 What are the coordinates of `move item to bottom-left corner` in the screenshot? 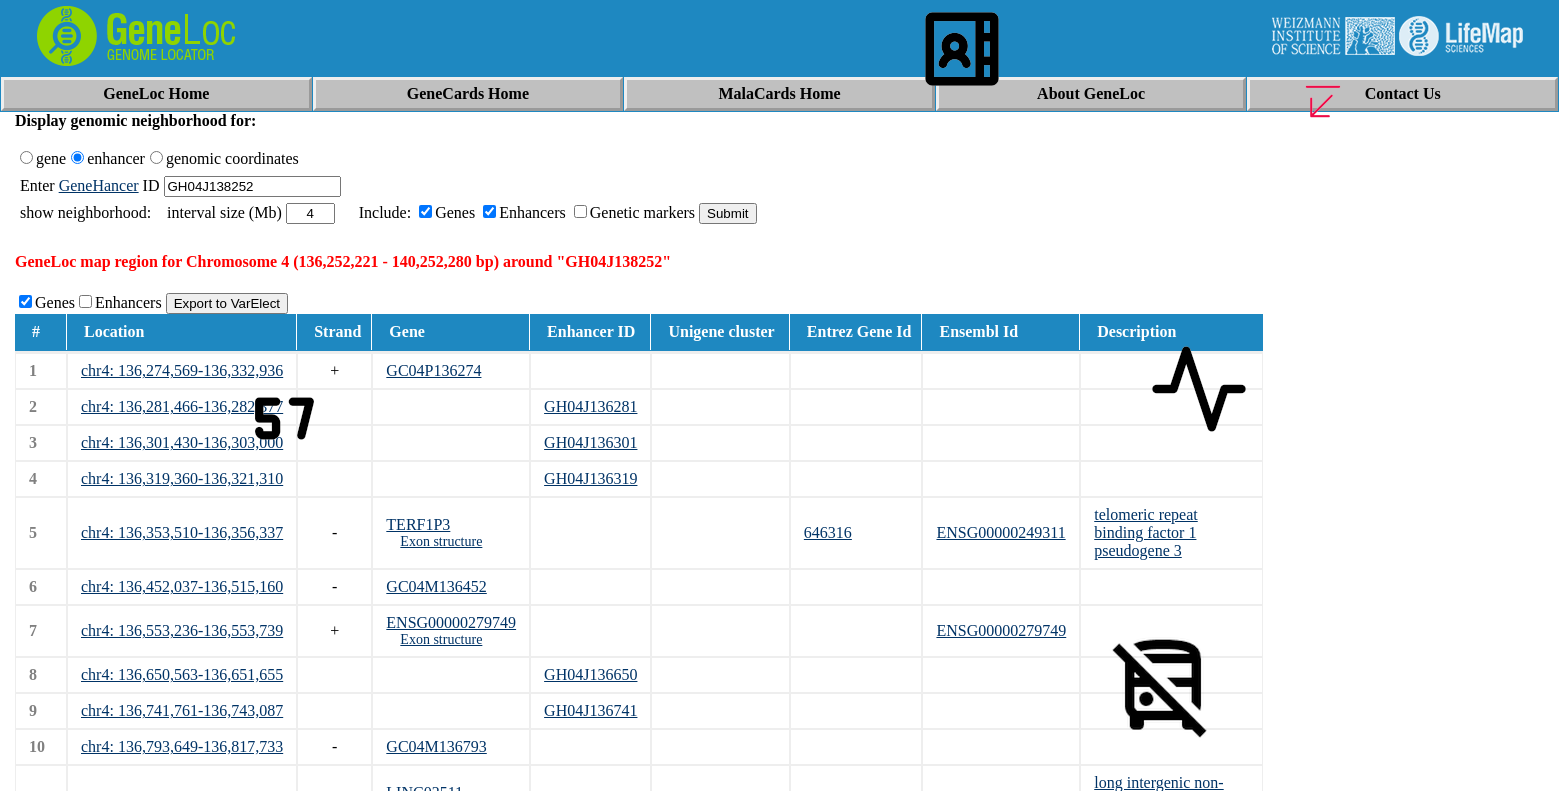 It's located at (1321, 101).